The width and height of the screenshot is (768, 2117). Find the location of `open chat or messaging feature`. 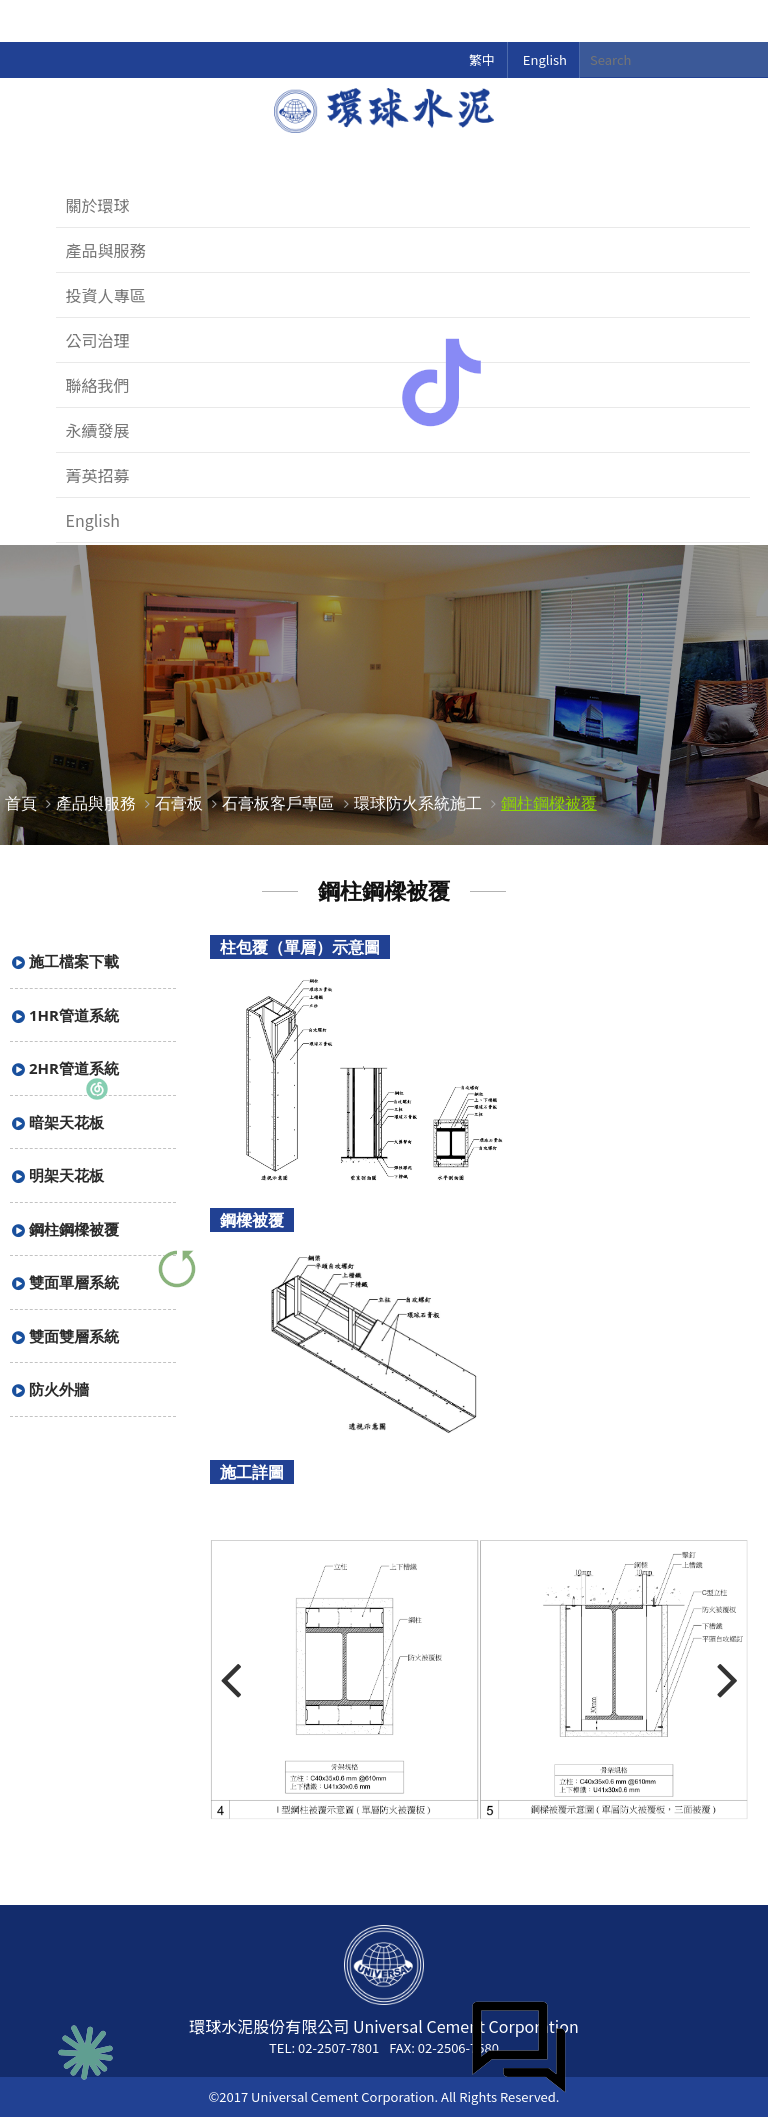

open chat or messaging feature is located at coordinates (521, 2046).